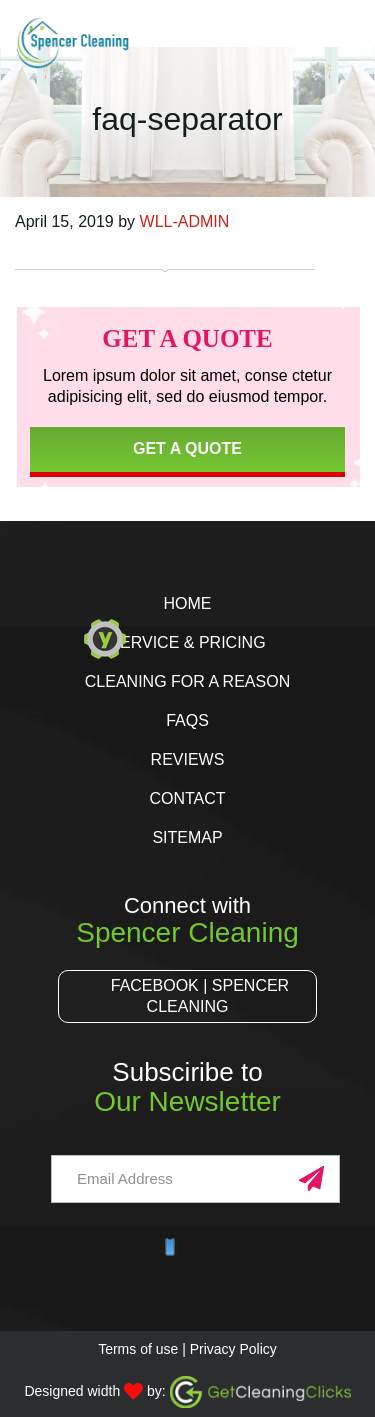  Describe the element at coordinates (170, 1247) in the screenshot. I see `iPhone 11 Pro device icon` at that location.